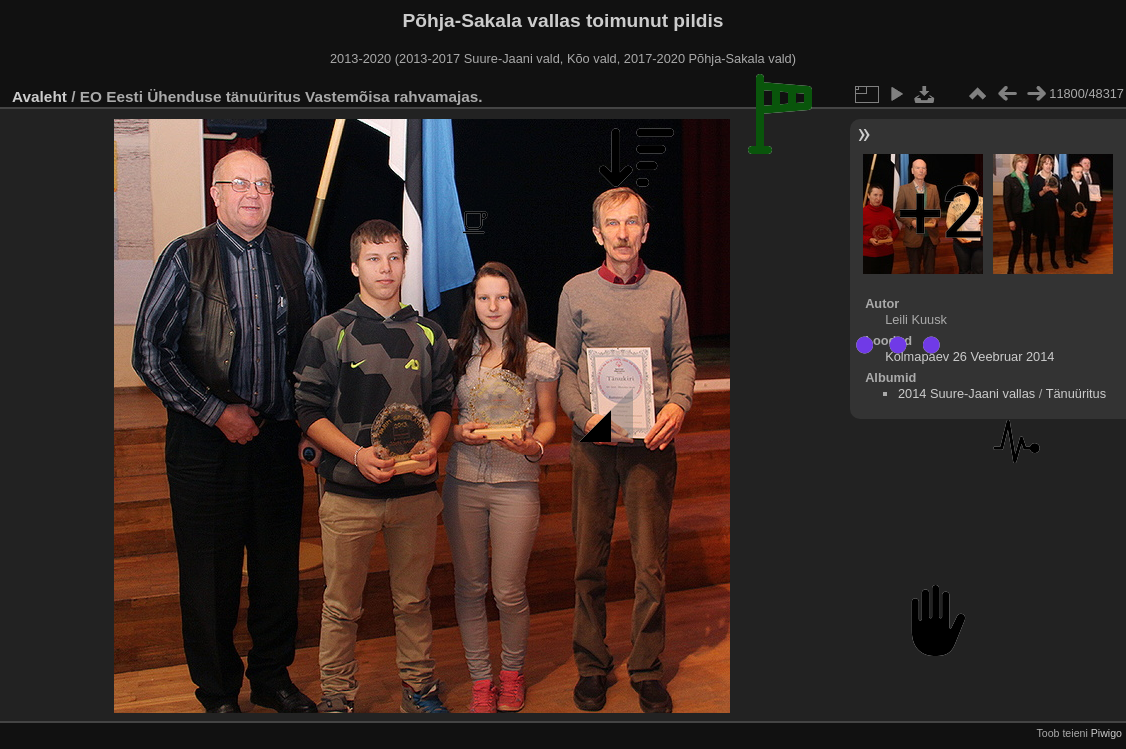  I want to click on find nearby coffee shops or cafes, so click(475, 223).